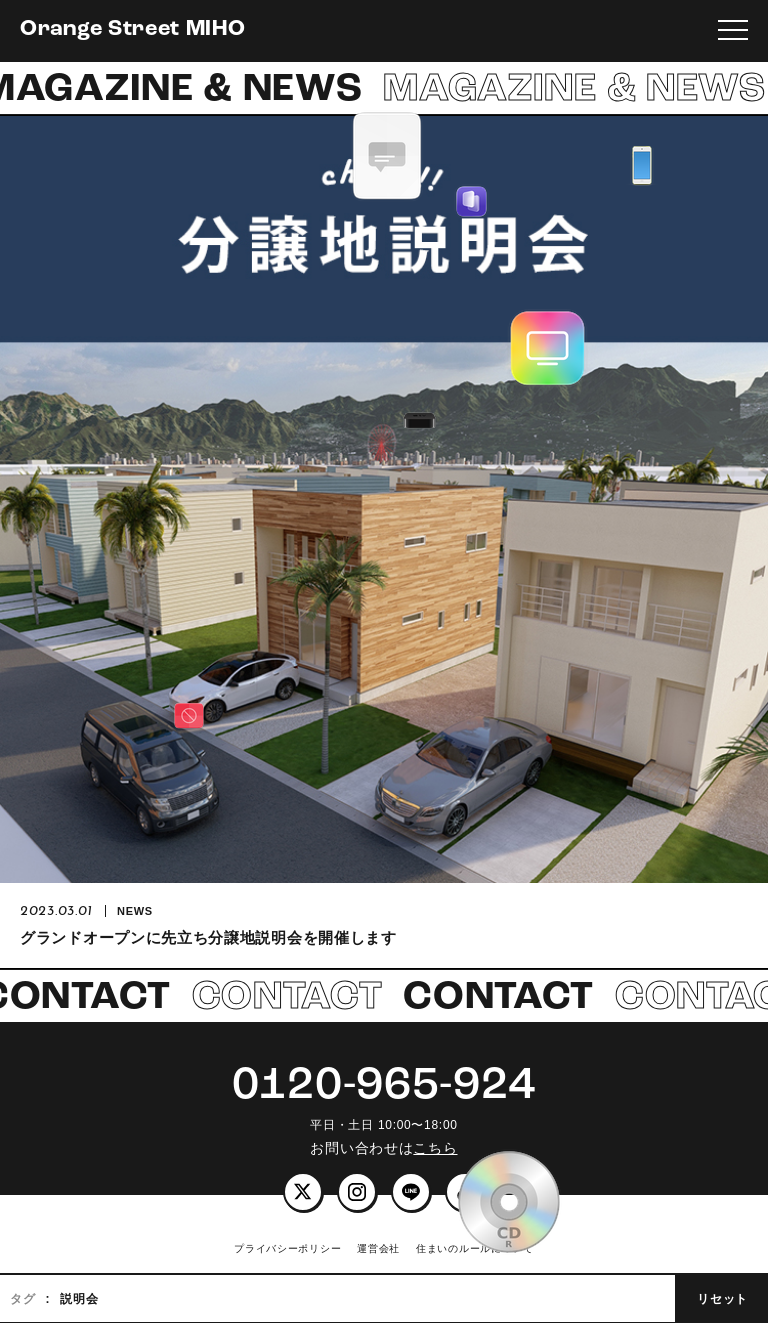 The width and height of the screenshot is (768, 1323). Describe the element at coordinates (387, 156) in the screenshot. I see `a microdvd subtitle file` at that location.